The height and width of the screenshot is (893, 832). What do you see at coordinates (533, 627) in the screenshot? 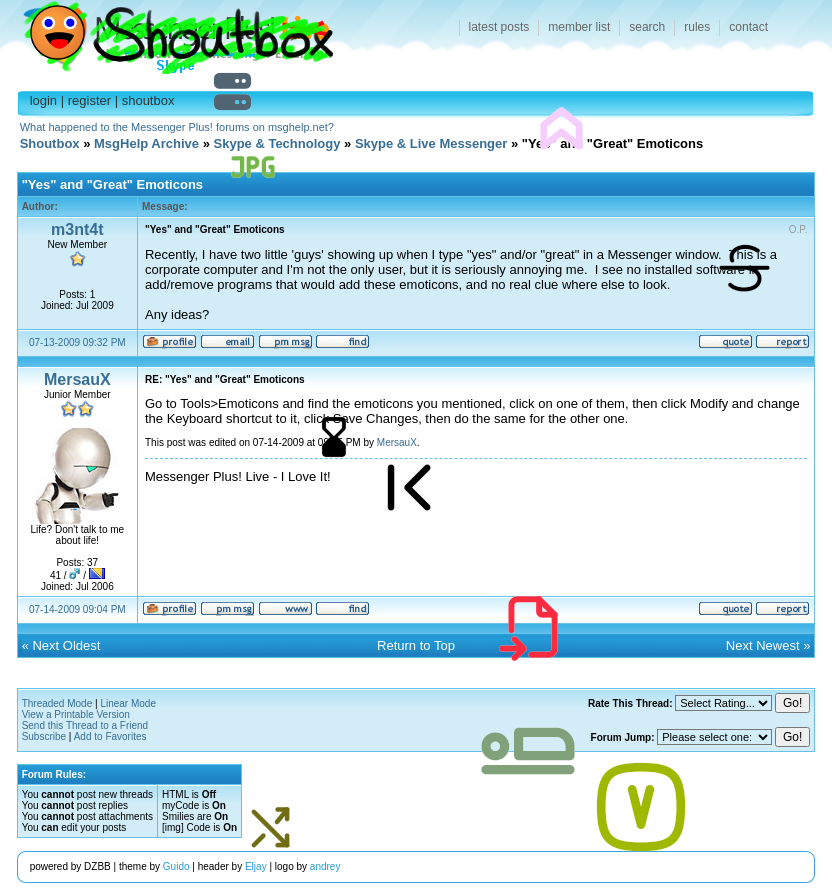
I see `import a file from another source` at bounding box center [533, 627].